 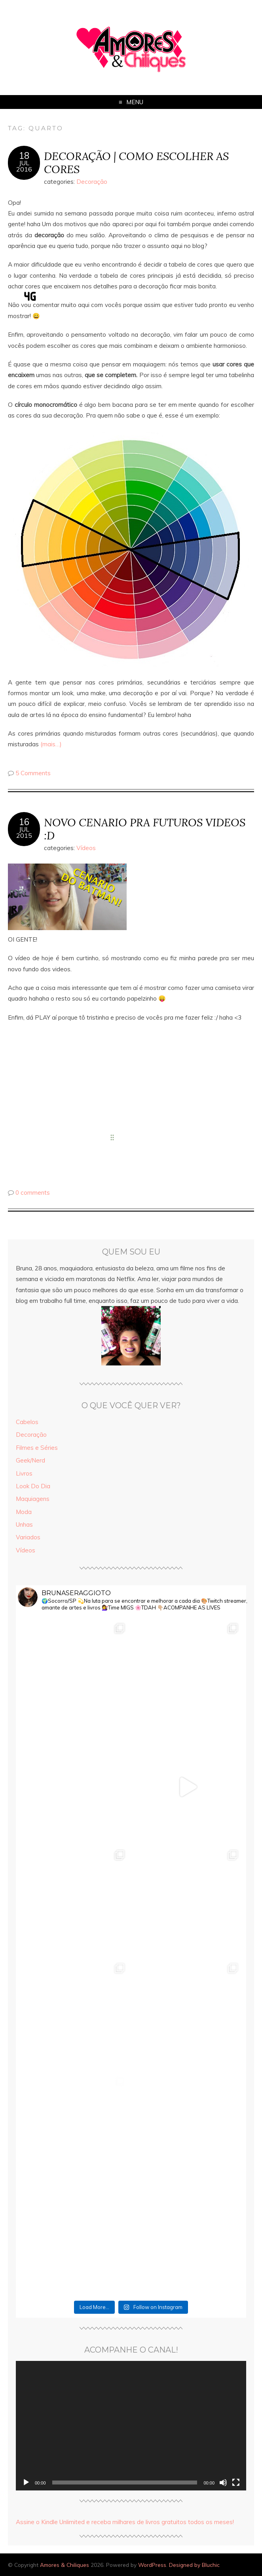 What do you see at coordinates (30, 296) in the screenshot?
I see `indicates 4G cellular network connectivity` at bounding box center [30, 296].